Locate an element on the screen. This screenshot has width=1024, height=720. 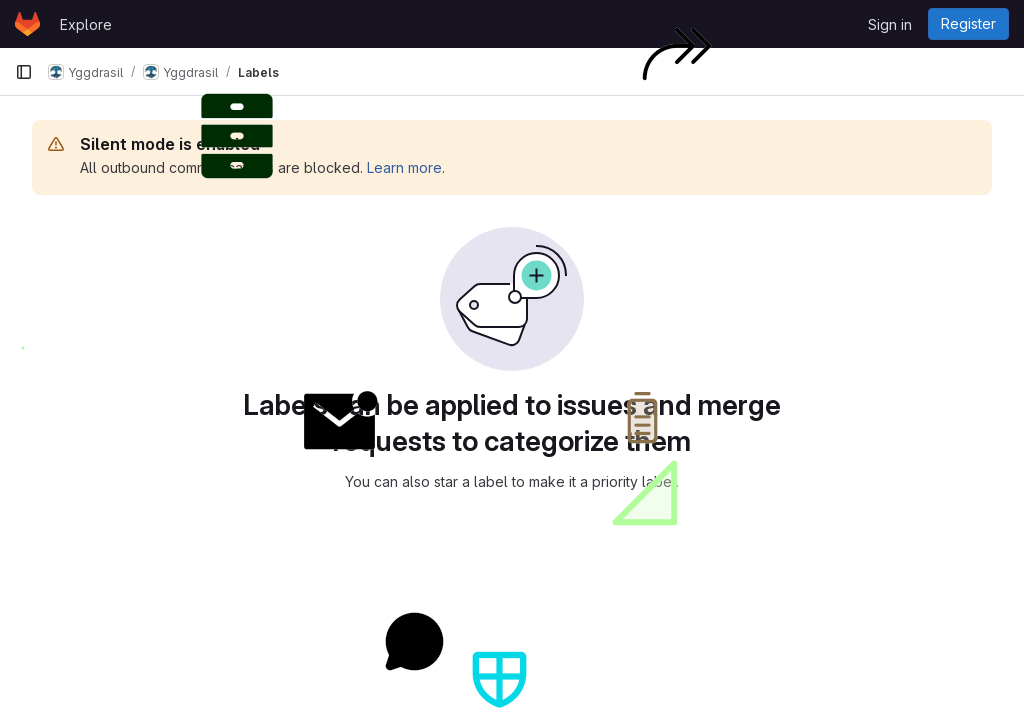
indicates unread email in inbox is located at coordinates (339, 421).